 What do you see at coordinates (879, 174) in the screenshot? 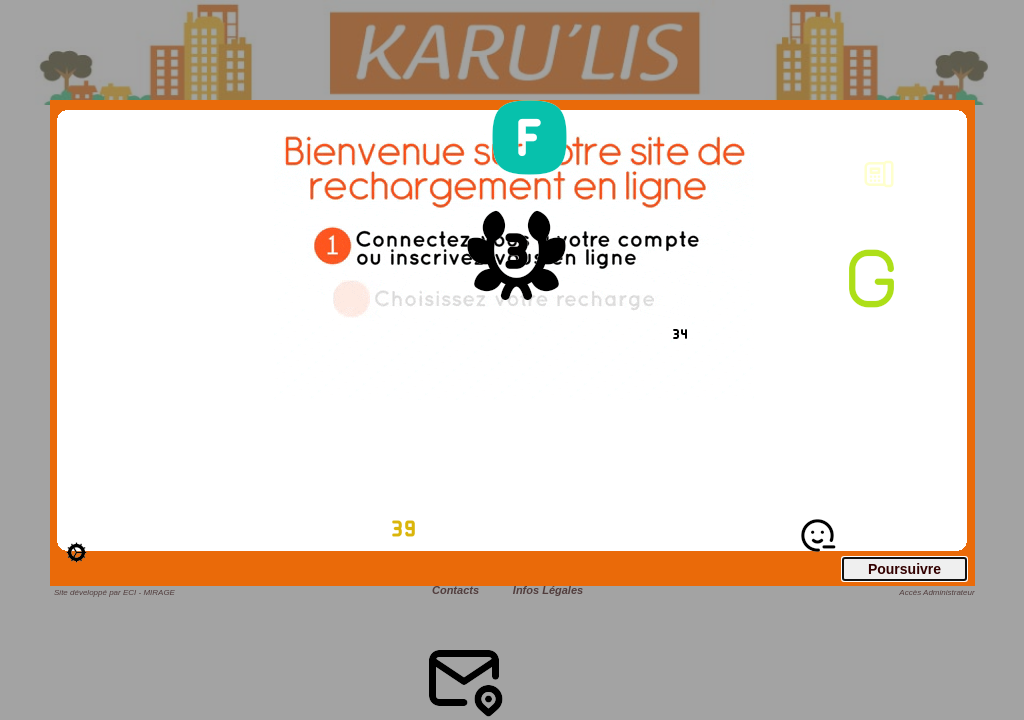
I see `call using landline phone` at bounding box center [879, 174].